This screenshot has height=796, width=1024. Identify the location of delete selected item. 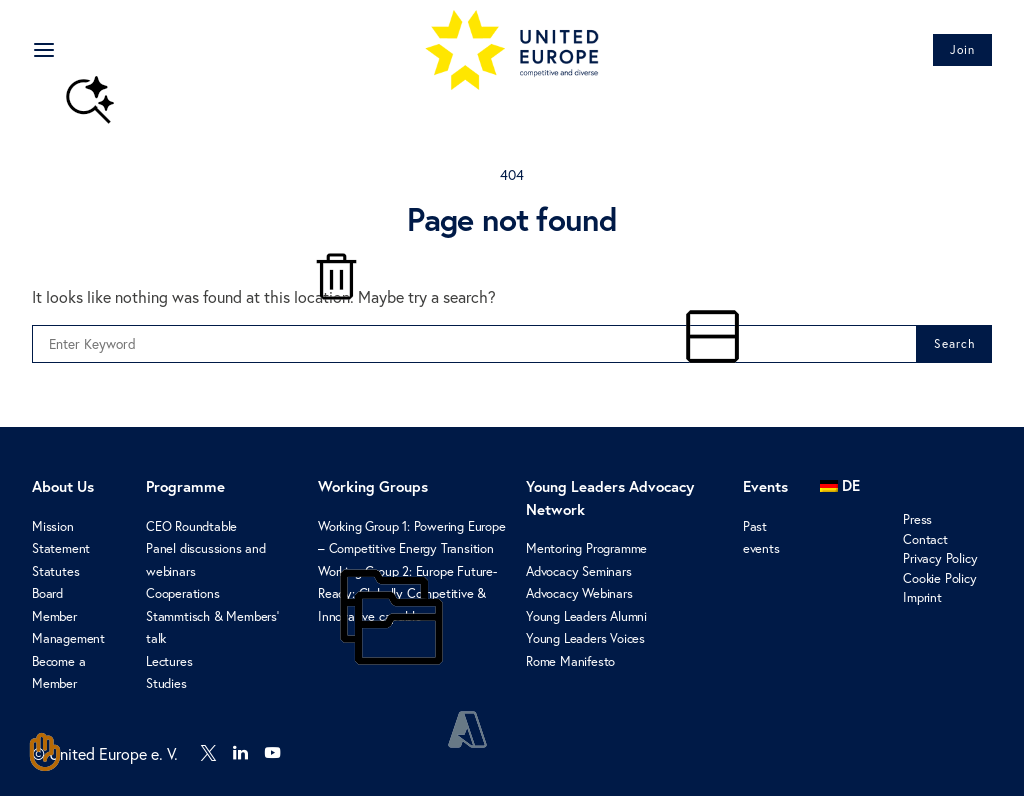
(336, 276).